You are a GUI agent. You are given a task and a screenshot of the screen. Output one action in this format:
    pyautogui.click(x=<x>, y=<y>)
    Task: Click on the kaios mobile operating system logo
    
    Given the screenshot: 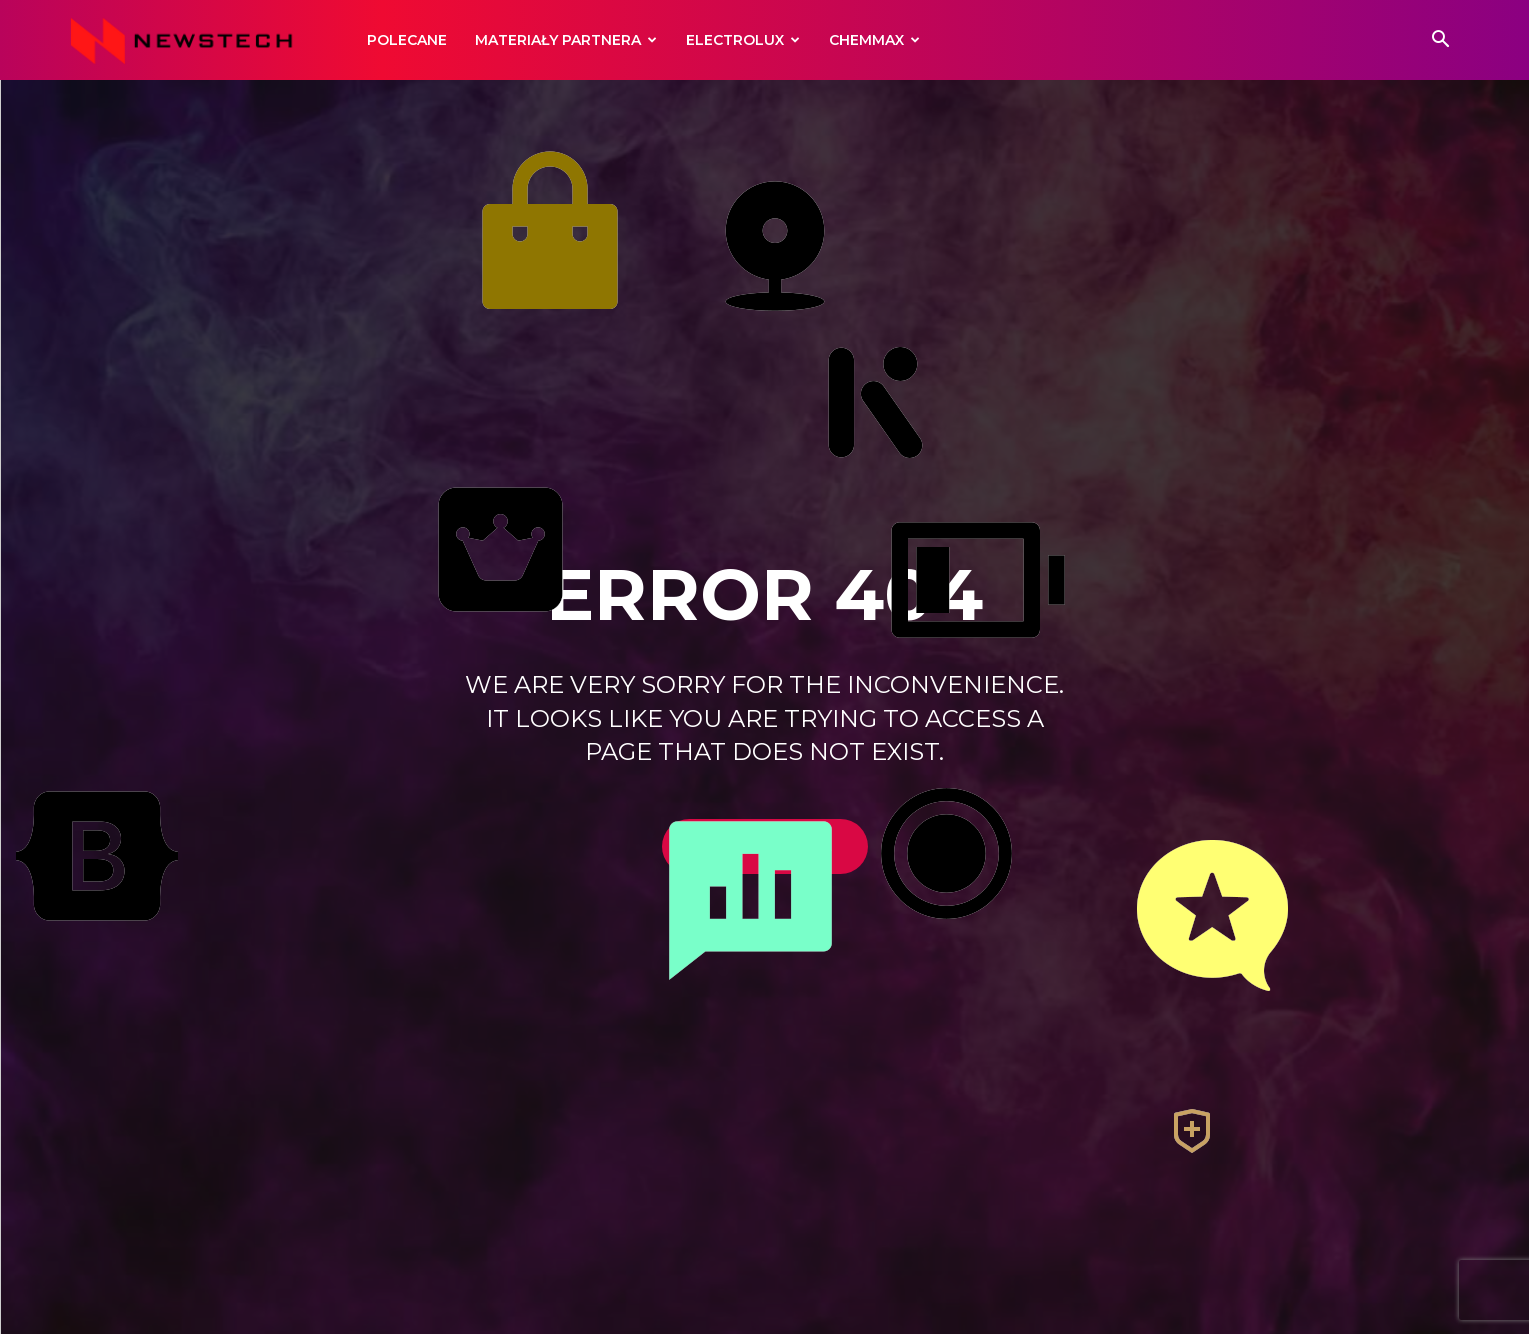 What is the action you would take?
    pyautogui.click(x=875, y=402)
    